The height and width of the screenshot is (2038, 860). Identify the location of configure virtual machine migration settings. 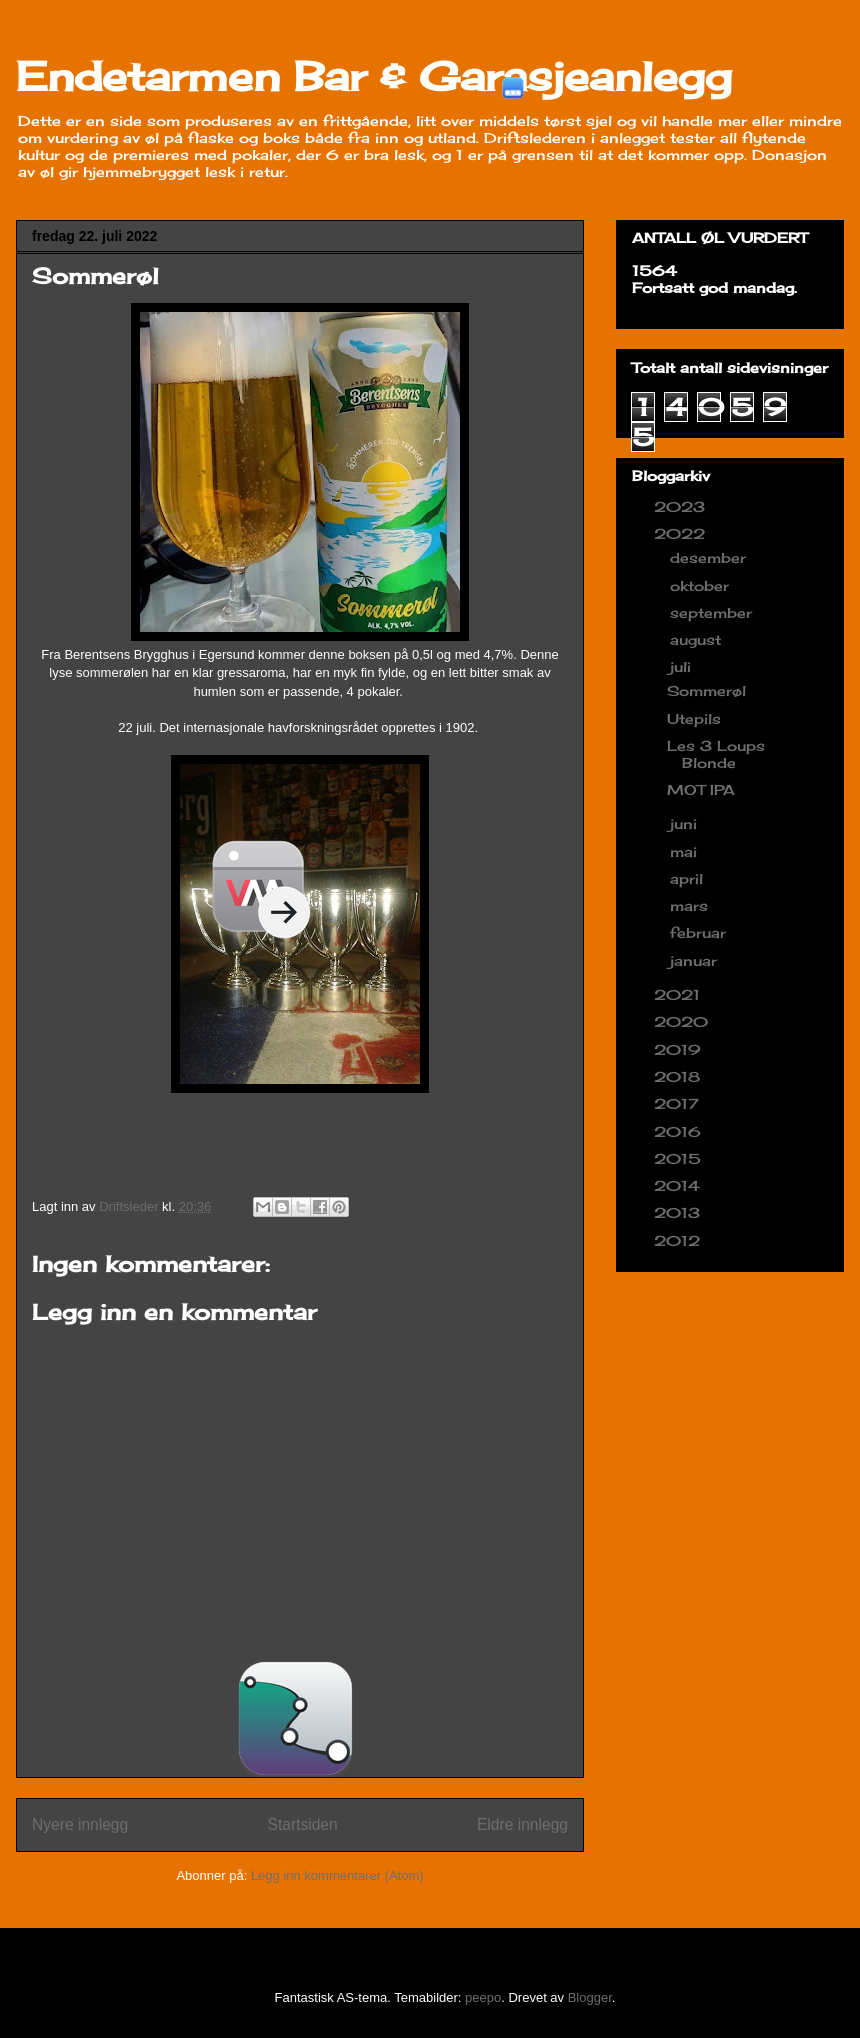
(259, 888).